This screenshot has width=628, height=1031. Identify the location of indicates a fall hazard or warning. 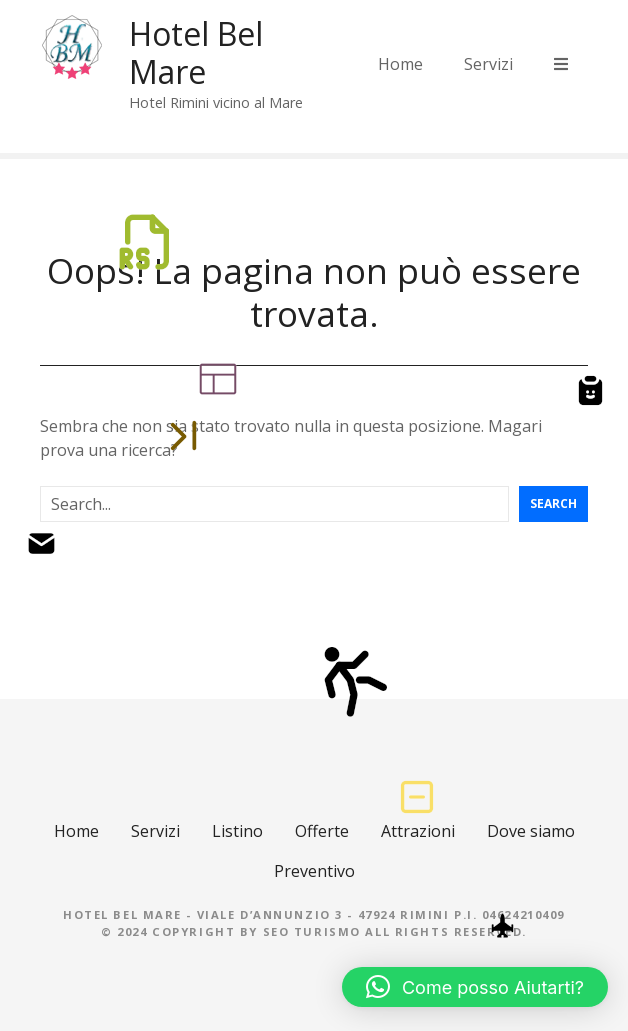
(354, 680).